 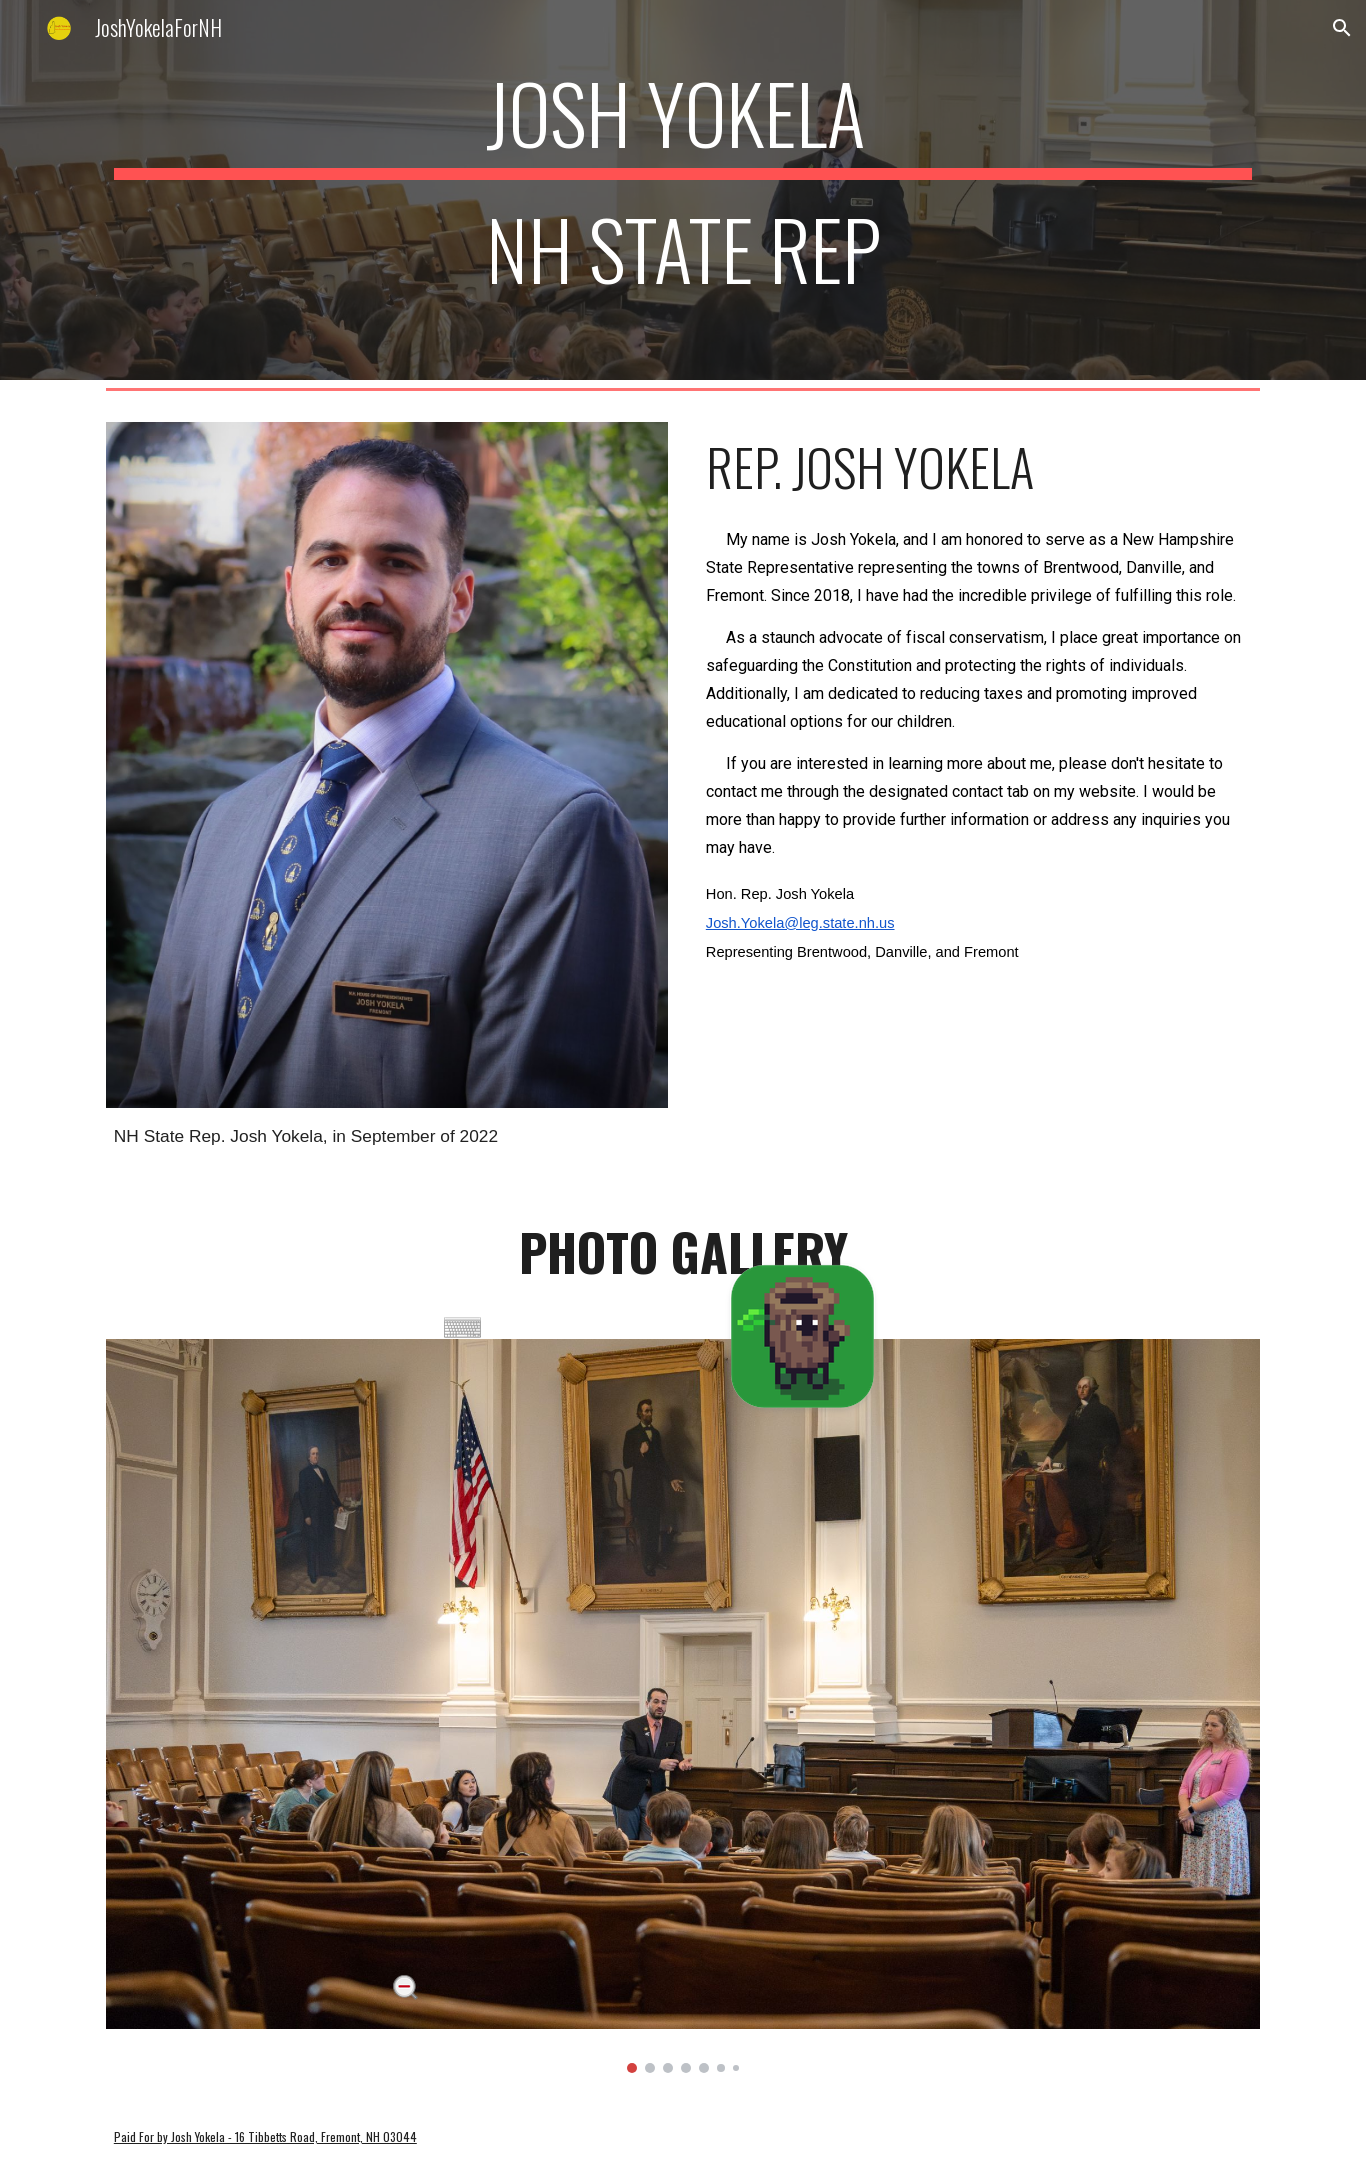 I want to click on zoom out to see more content, so click(x=405, y=1987).